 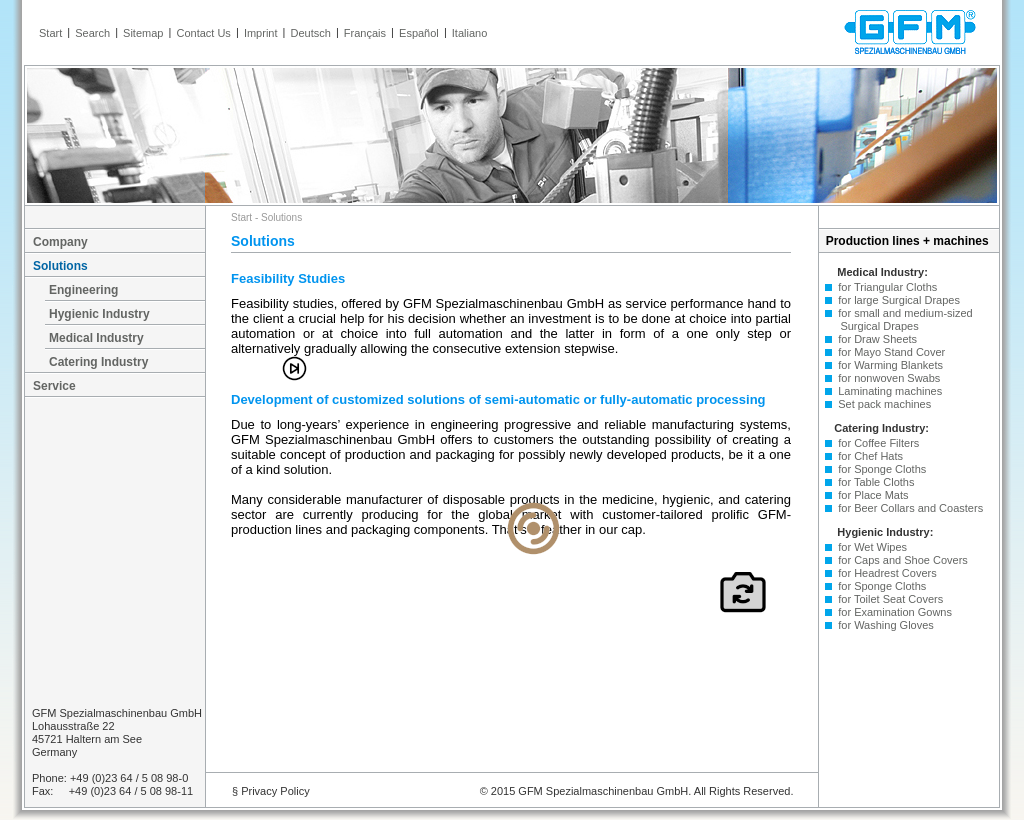 What do you see at coordinates (743, 593) in the screenshot?
I see `switch between front and rear camera` at bounding box center [743, 593].